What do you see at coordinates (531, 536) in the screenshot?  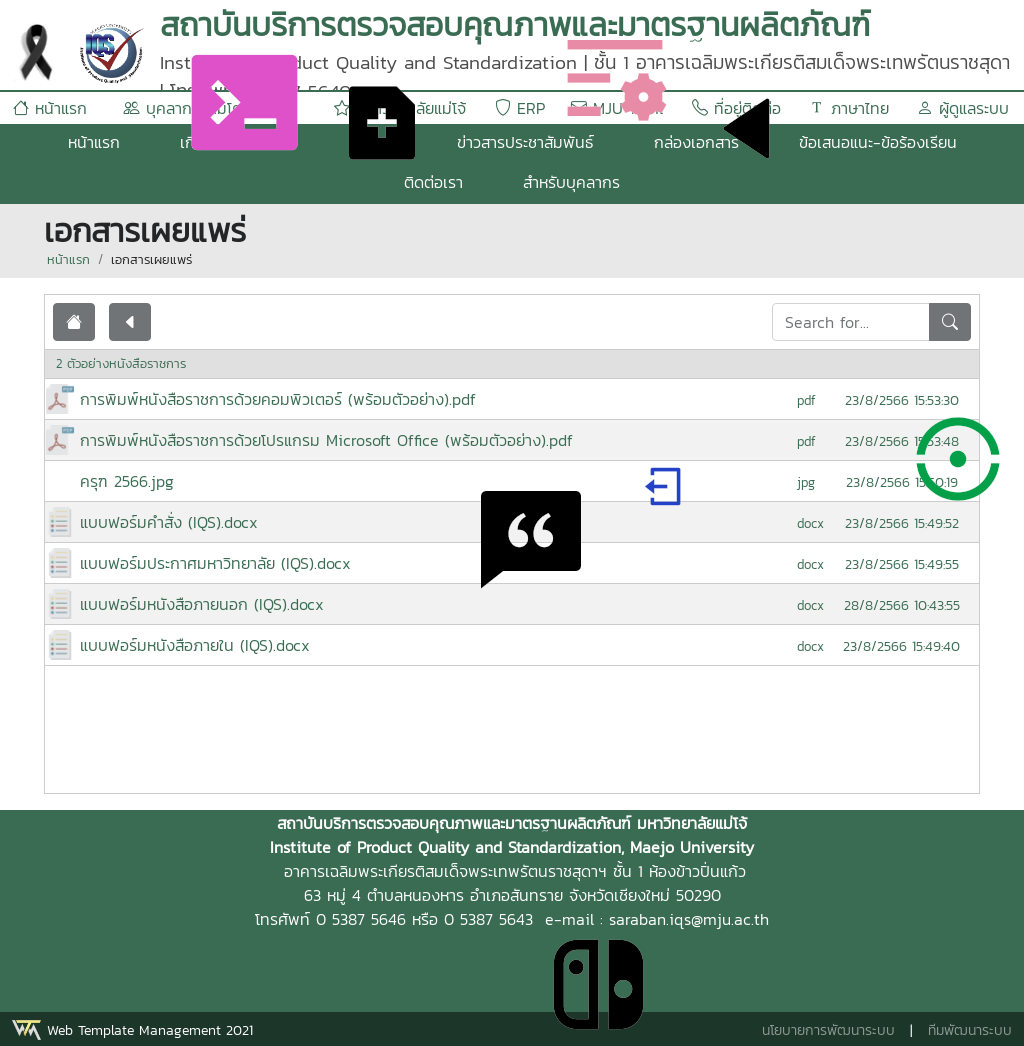 I see `view quoted messages` at bounding box center [531, 536].